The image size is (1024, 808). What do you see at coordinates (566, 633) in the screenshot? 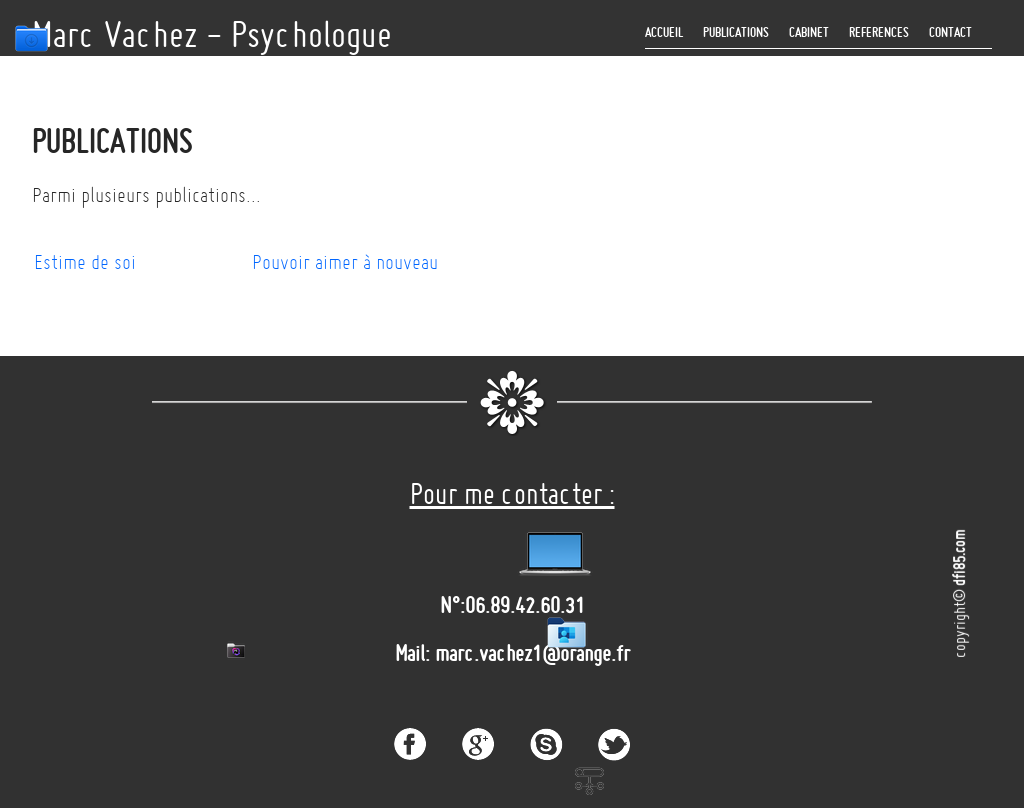
I see `folder containing microsoft intune company portal resources` at bounding box center [566, 633].